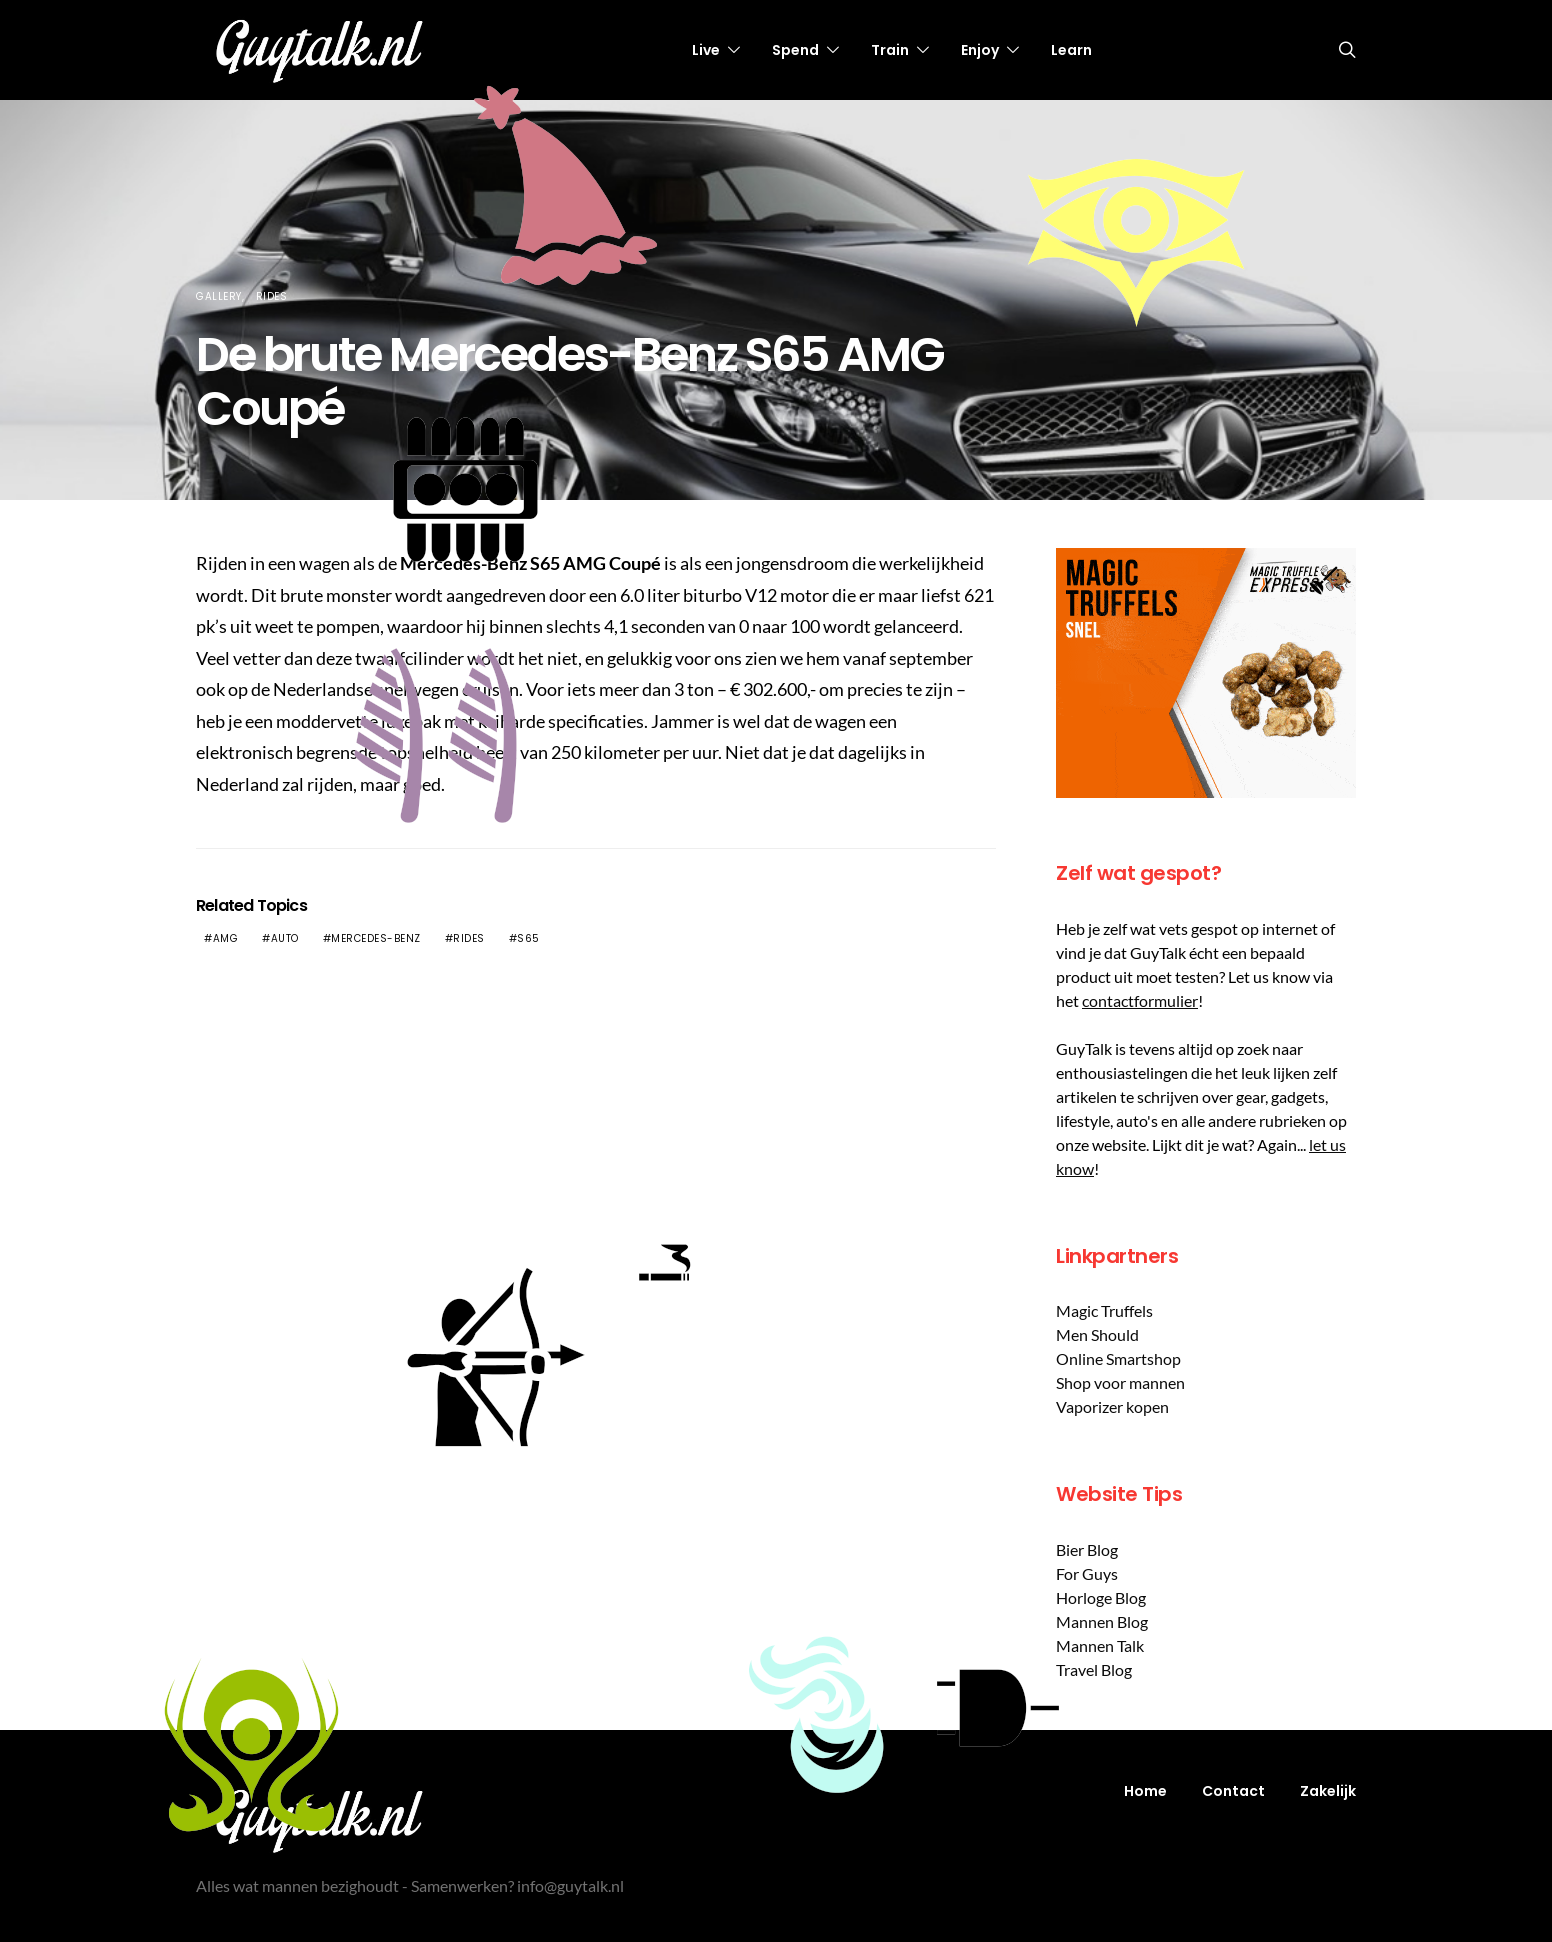 This screenshot has width=1552, height=1942. I want to click on sheikah tribe symbol from the legend of zelda series, so click(1134, 229).